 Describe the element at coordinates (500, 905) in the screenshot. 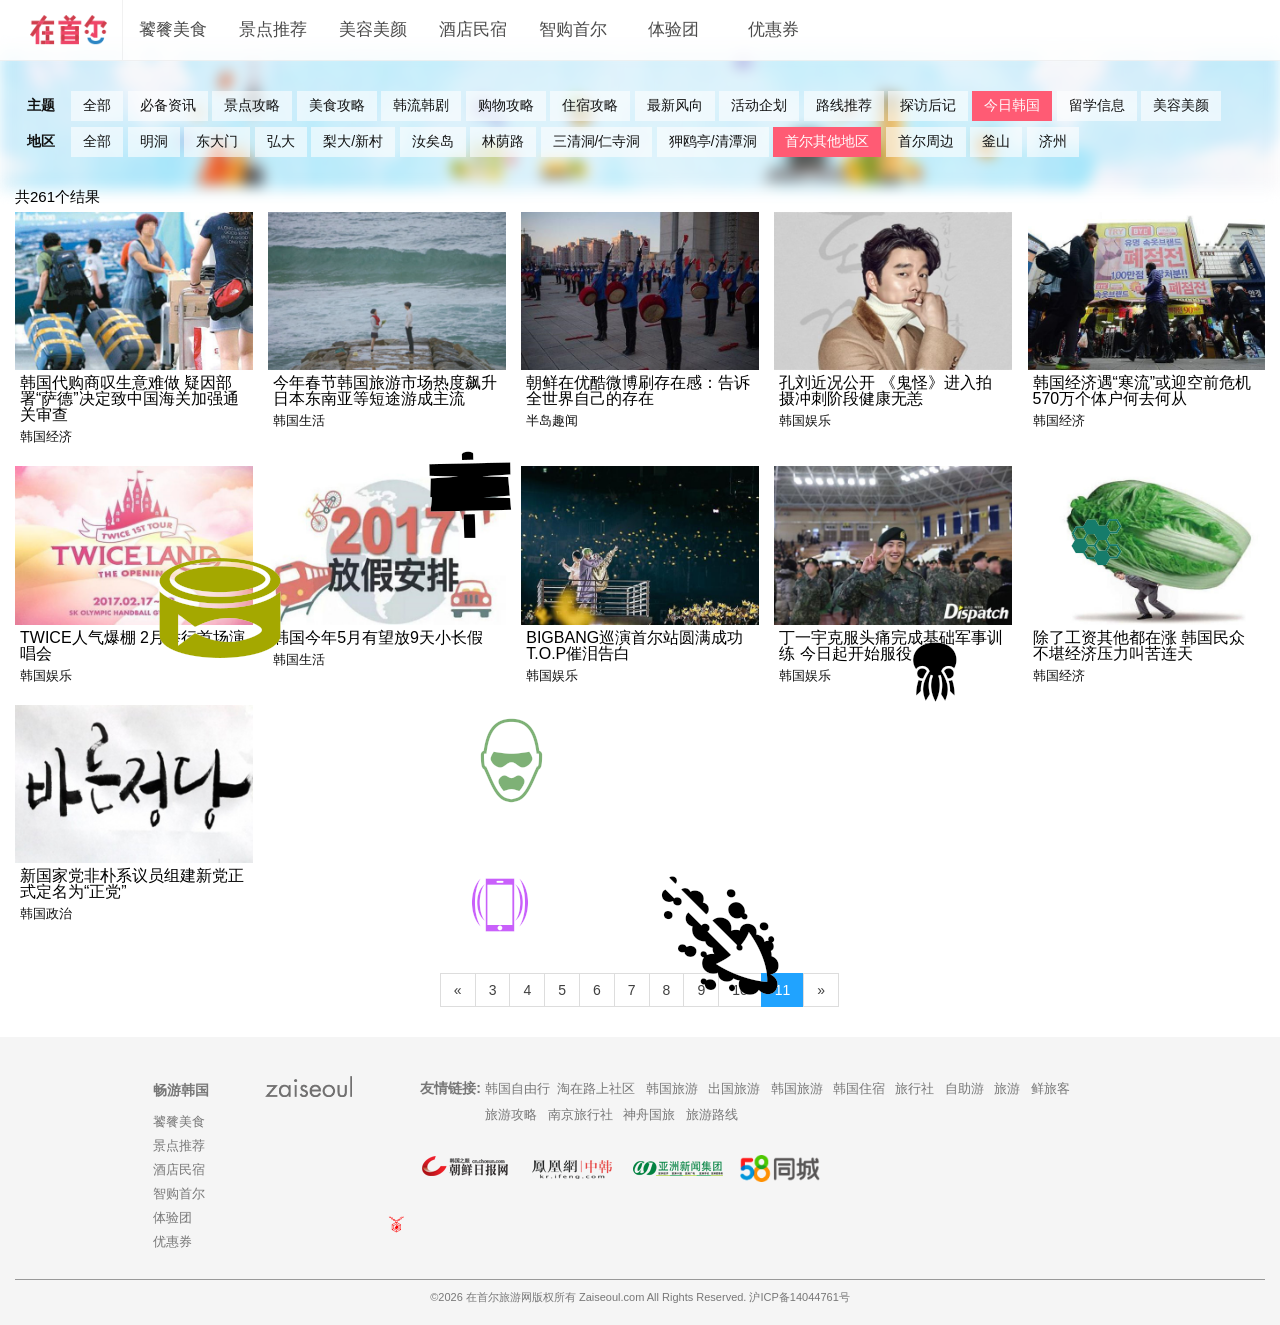

I see `incoming call or notification alert` at that location.